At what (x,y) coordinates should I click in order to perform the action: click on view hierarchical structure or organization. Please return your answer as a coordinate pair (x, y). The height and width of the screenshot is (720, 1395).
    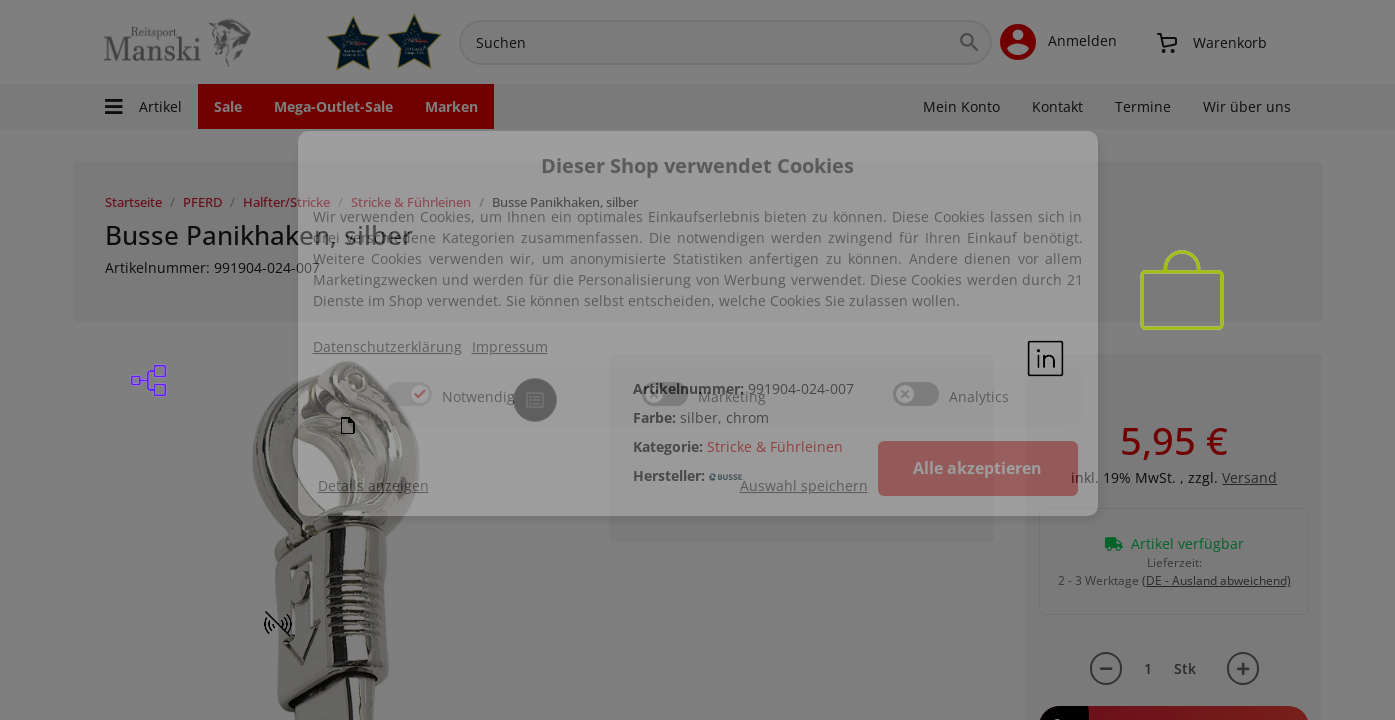
    Looking at the image, I should click on (150, 380).